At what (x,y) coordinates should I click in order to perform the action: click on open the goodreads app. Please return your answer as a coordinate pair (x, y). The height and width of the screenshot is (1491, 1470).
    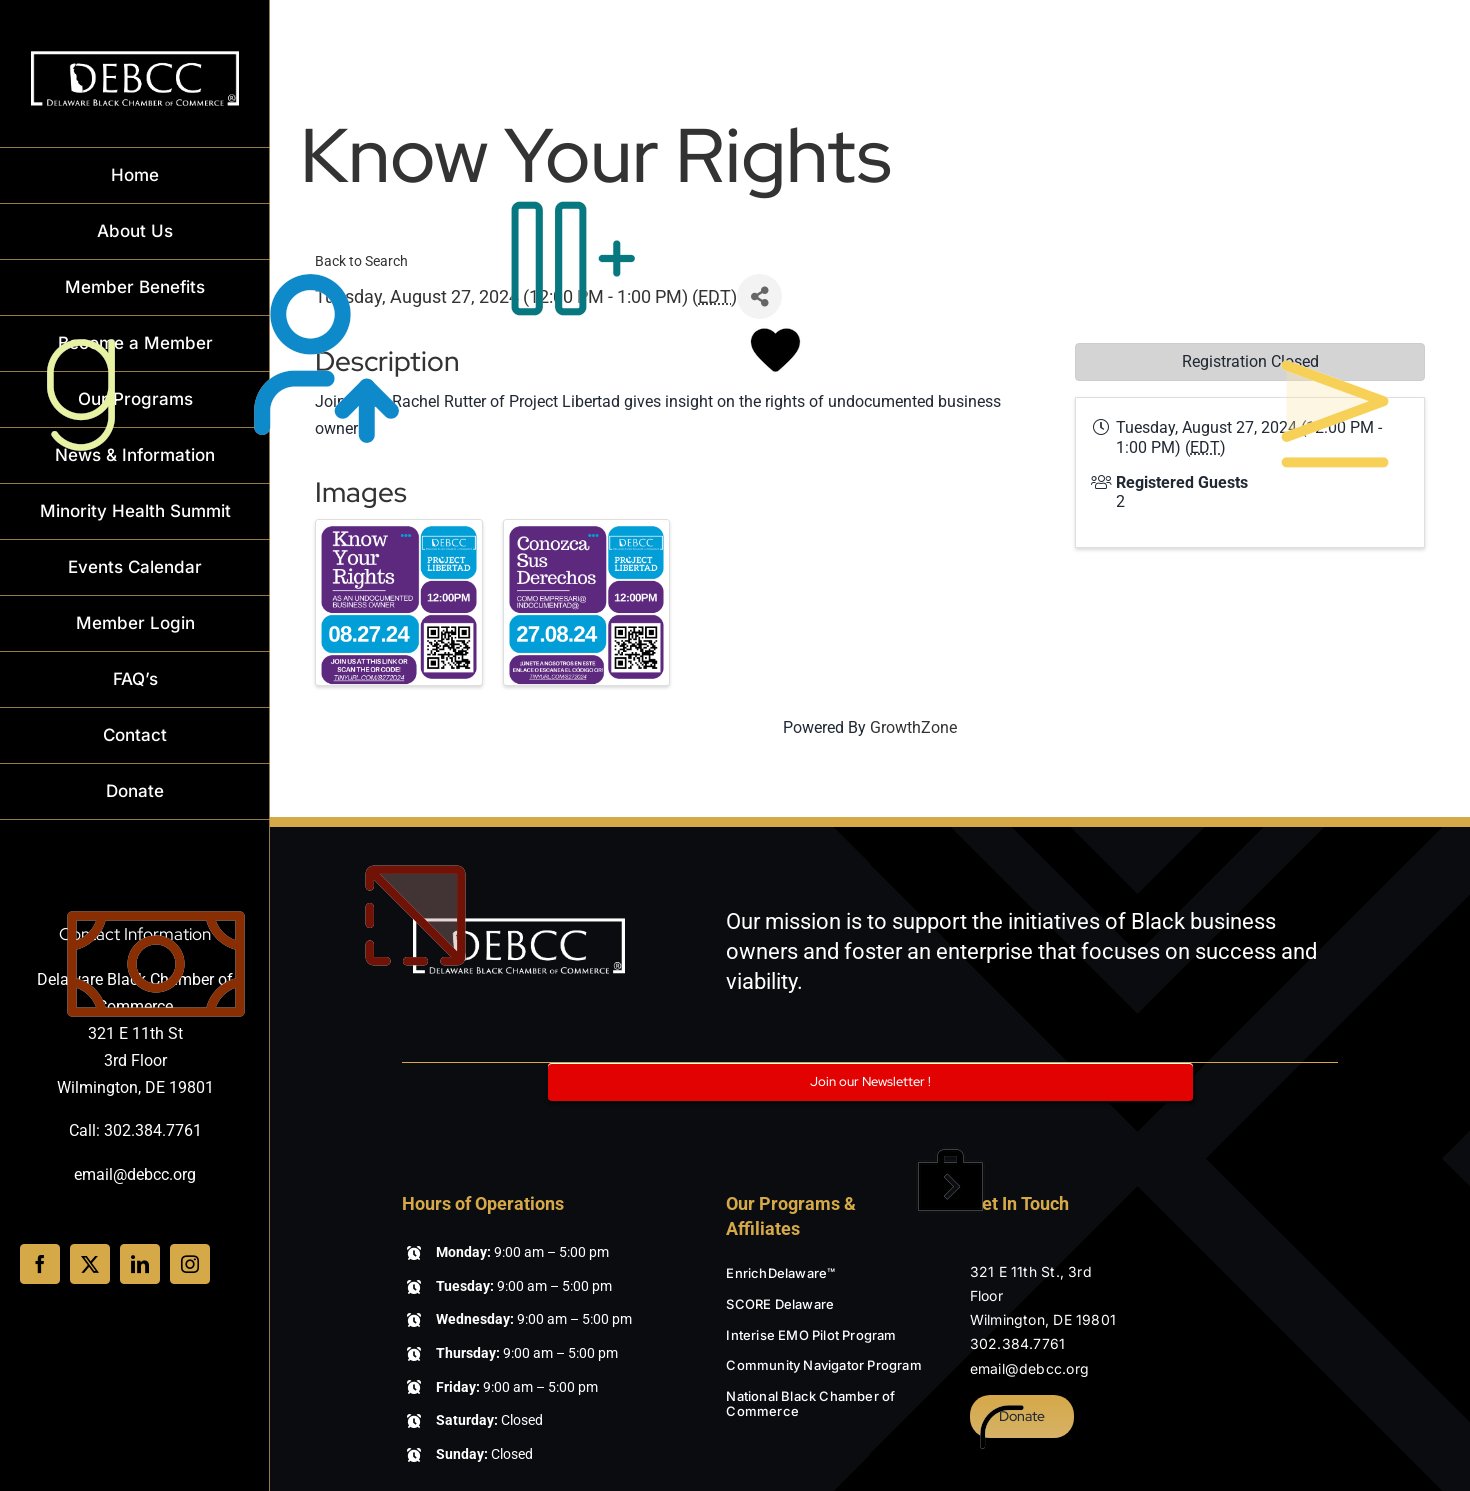
    Looking at the image, I should click on (81, 395).